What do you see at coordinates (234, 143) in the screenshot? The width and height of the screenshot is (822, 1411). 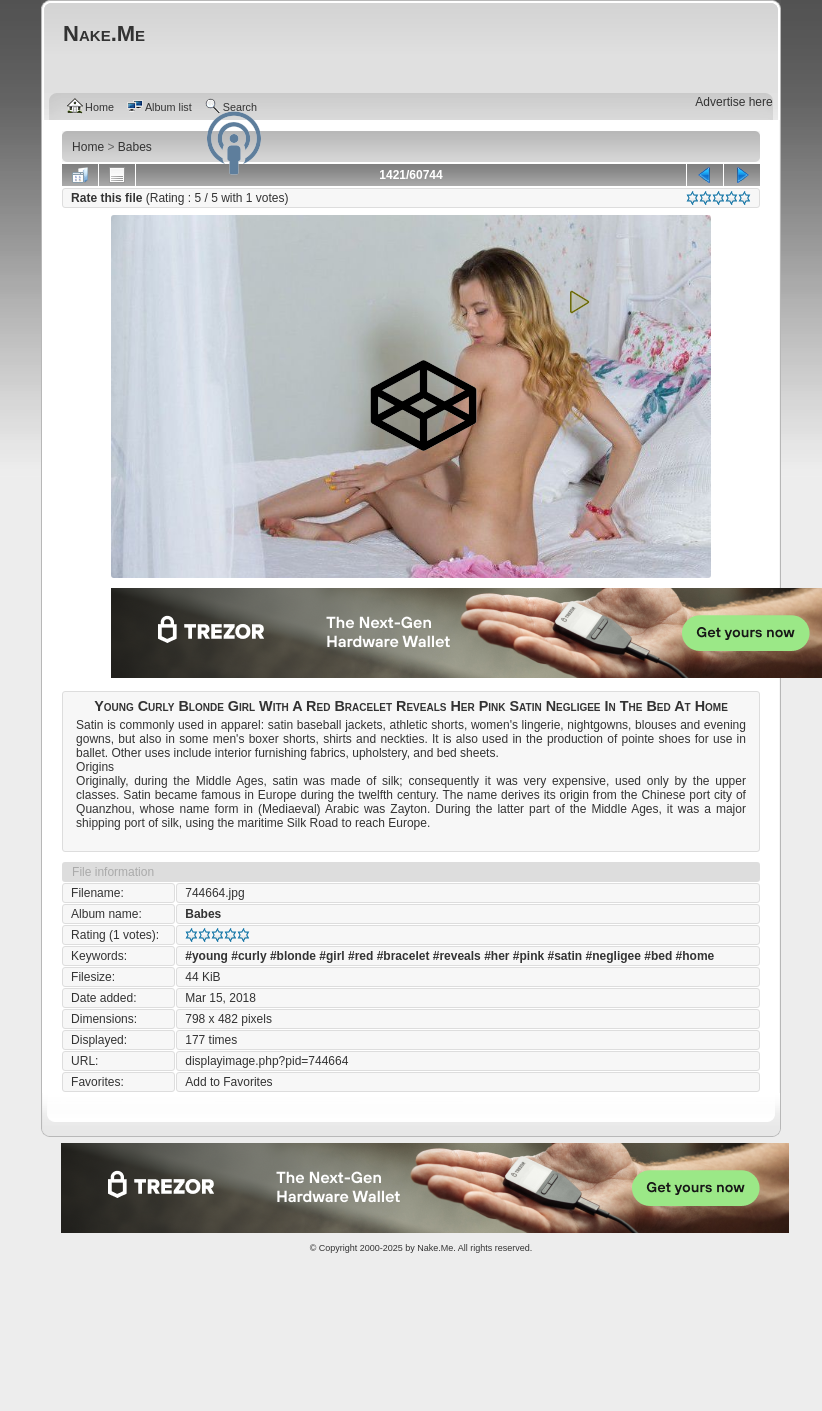 I see `start a live broadcast or stream` at bounding box center [234, 143].